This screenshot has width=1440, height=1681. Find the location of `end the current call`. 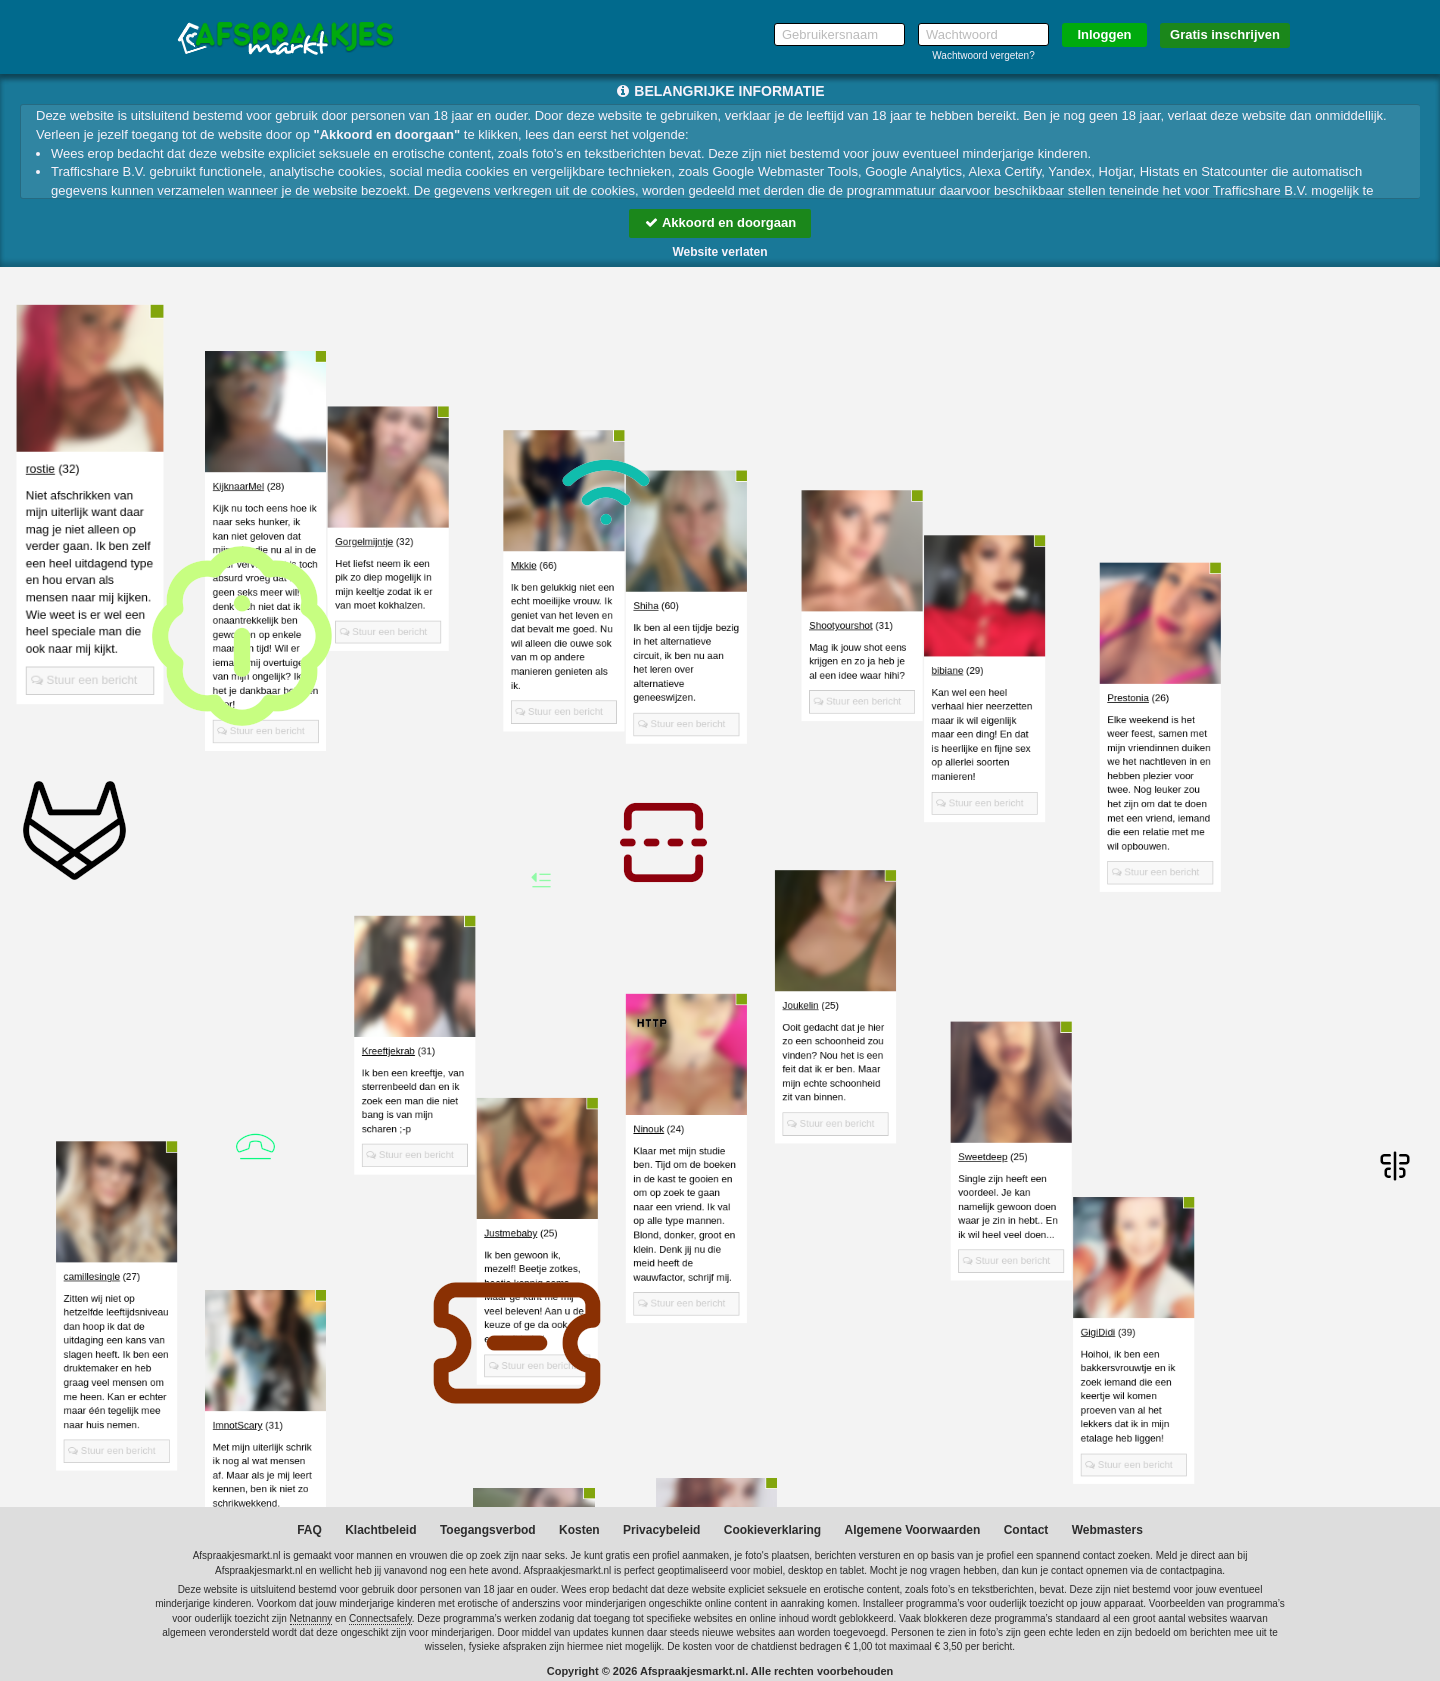

end the current call is located at coordinates (255, 1146).